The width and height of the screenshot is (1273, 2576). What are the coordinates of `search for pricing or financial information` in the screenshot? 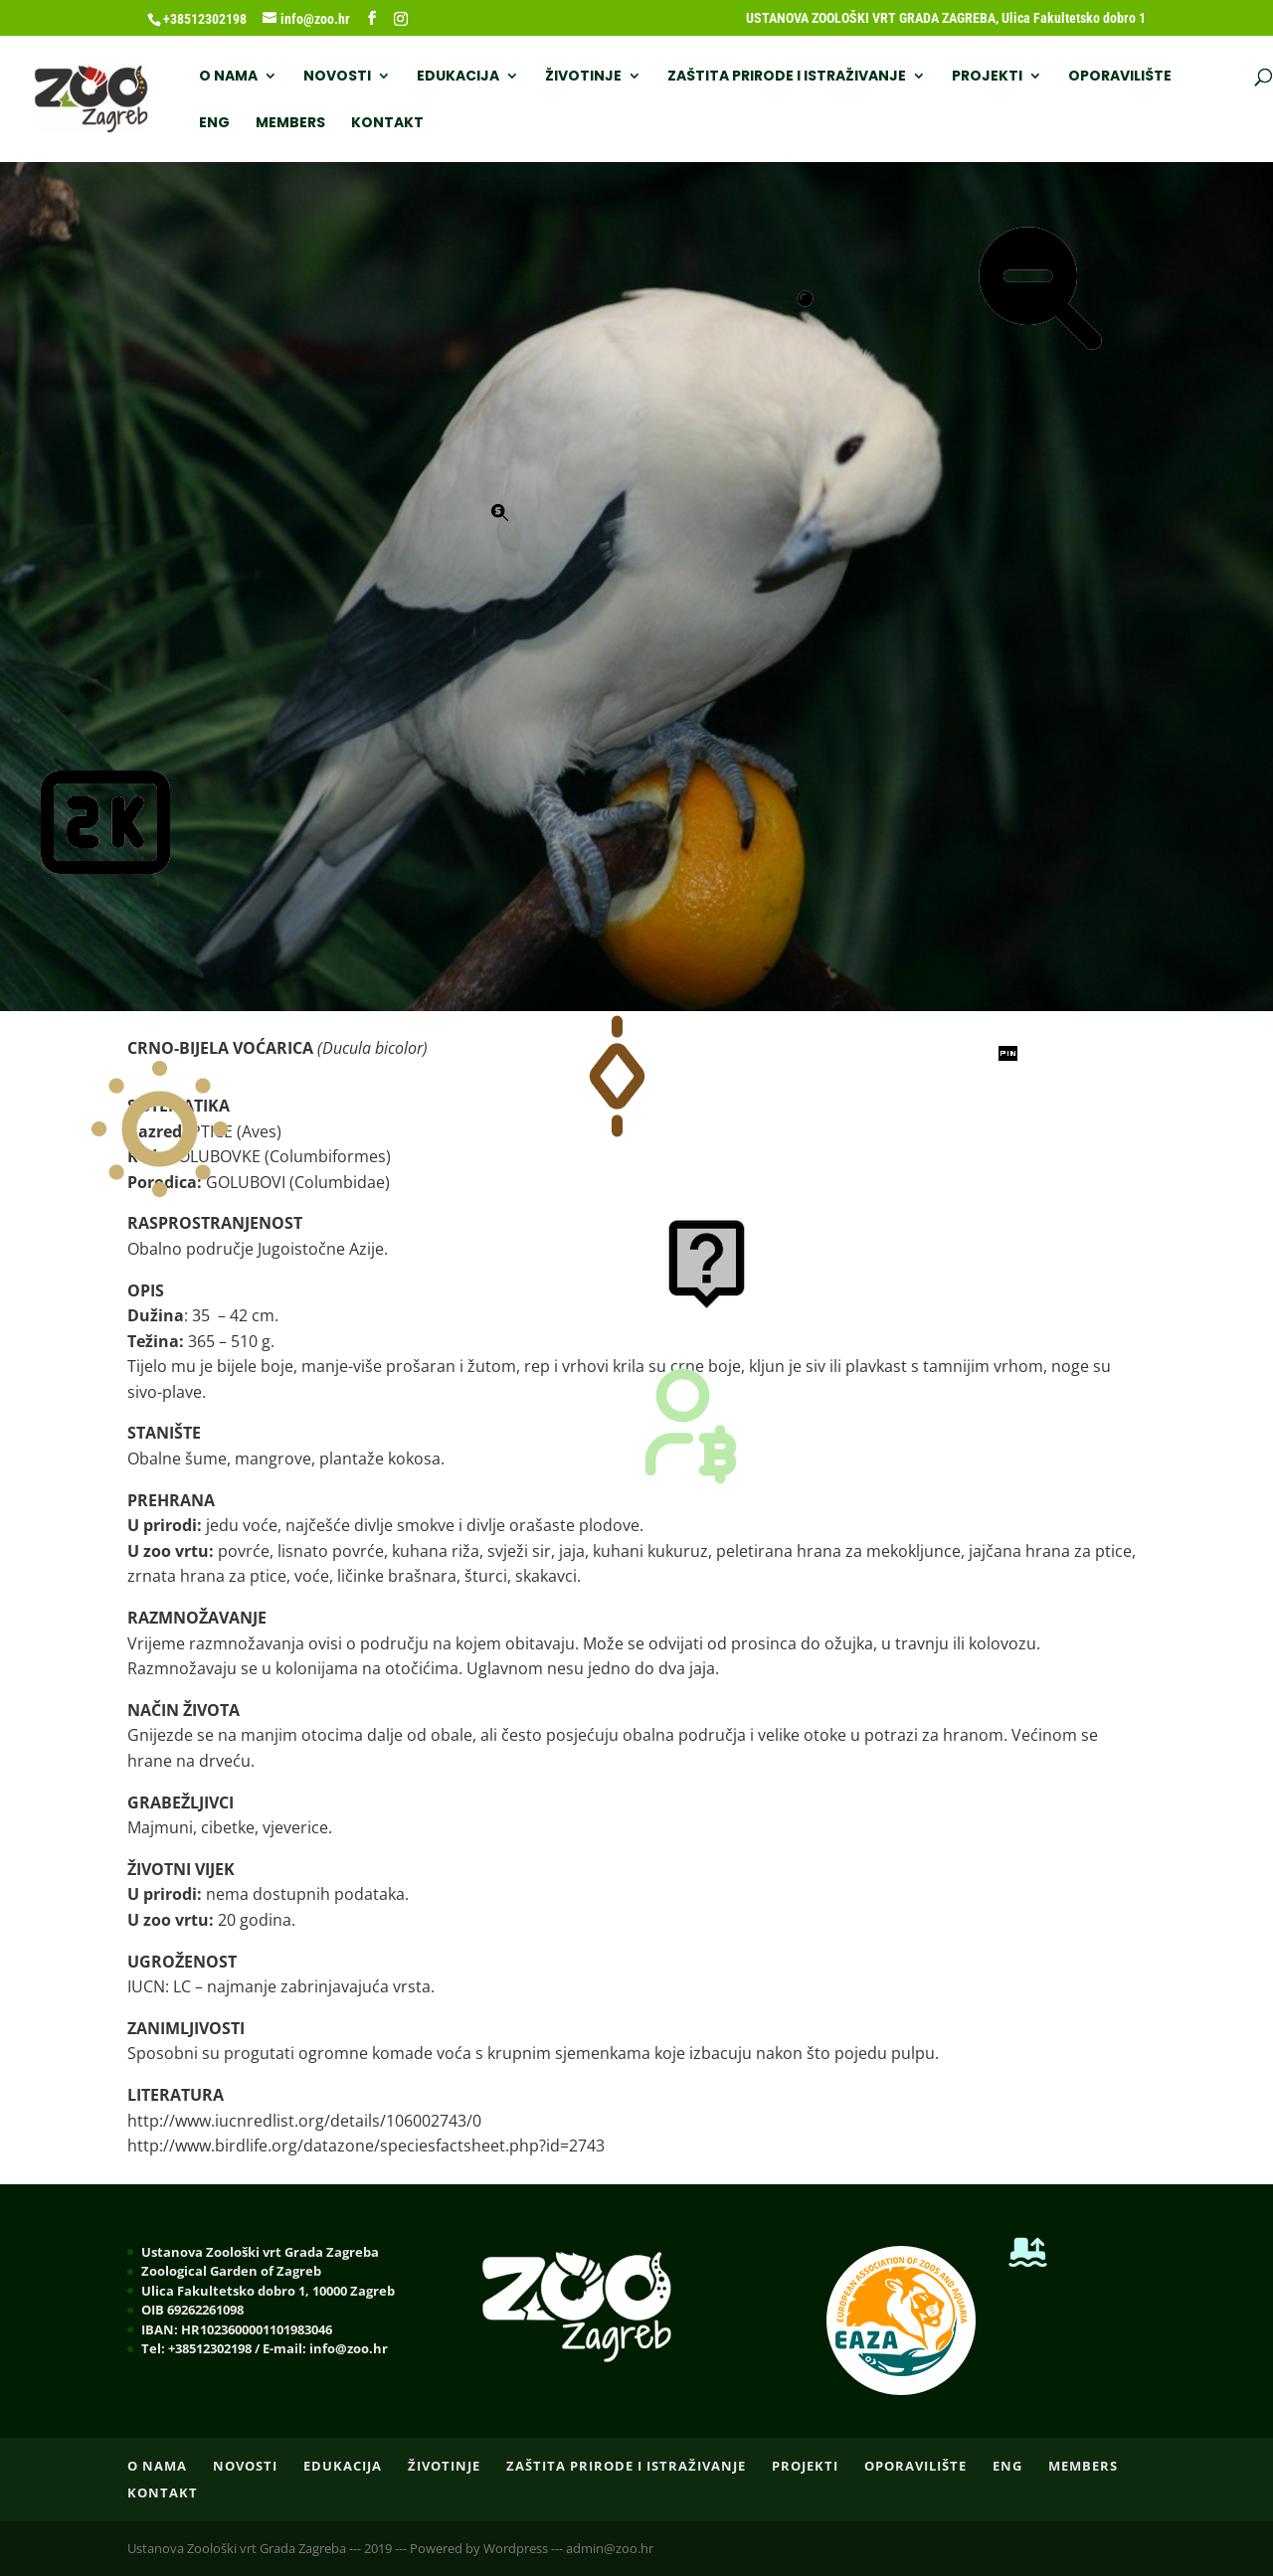 It's located at (499, 512).